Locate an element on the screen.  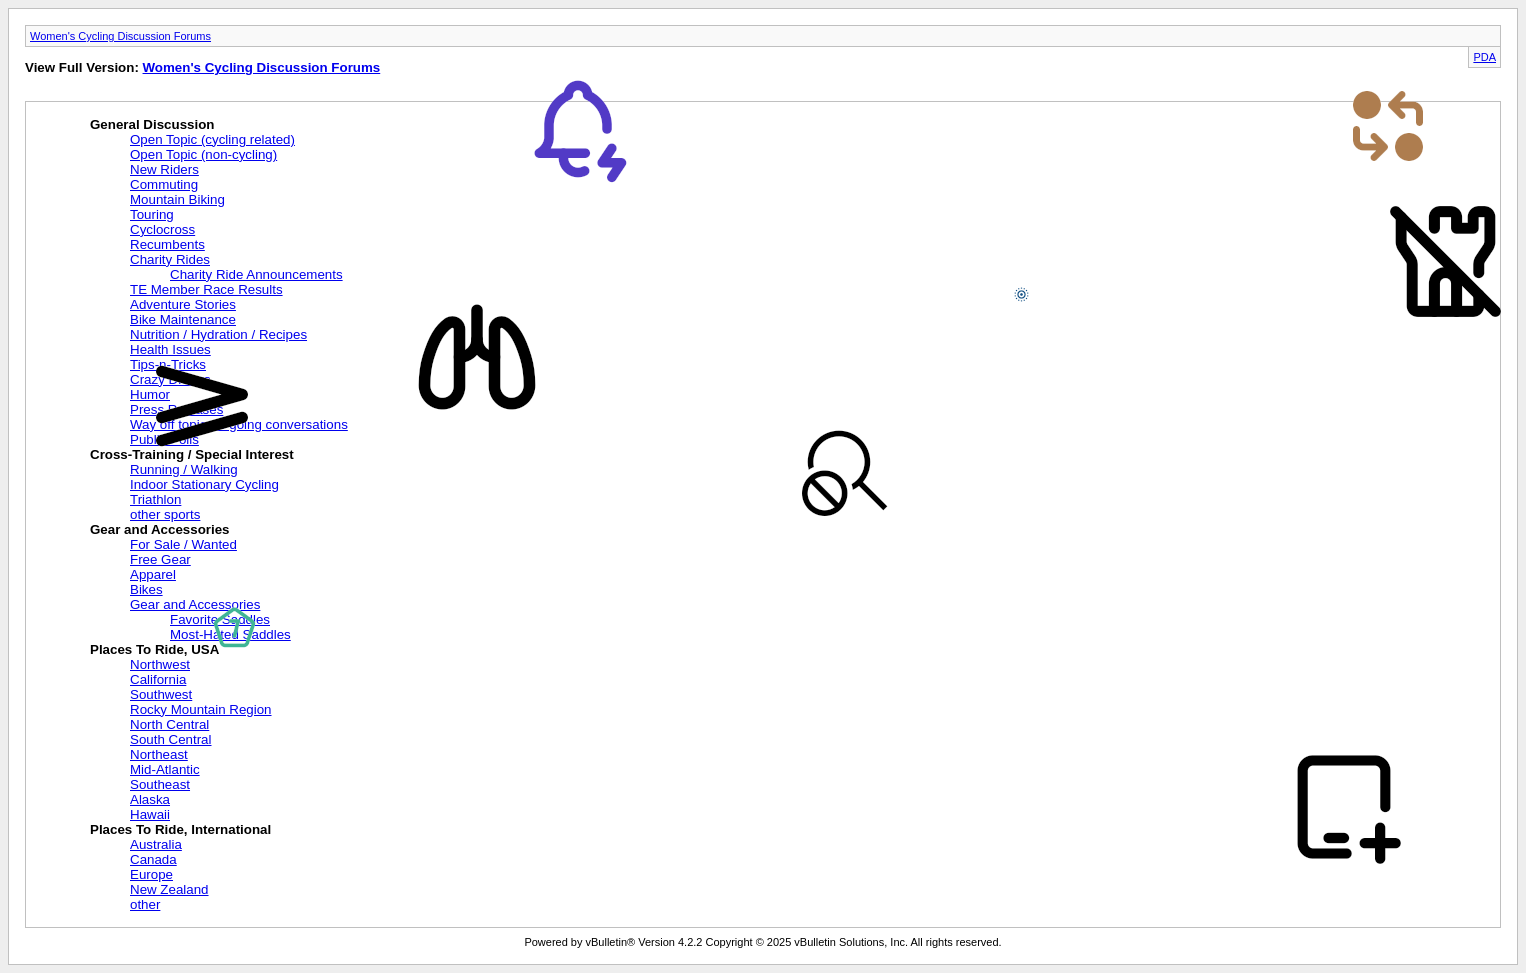
capture a live photo is located at coordinates (1021, 294).